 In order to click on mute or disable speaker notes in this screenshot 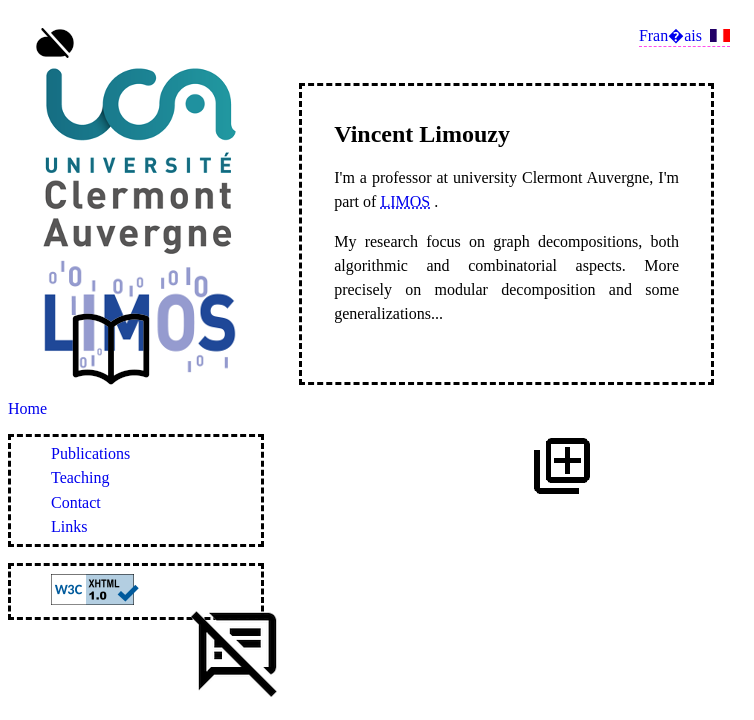, I will do `click(237, 651)`.